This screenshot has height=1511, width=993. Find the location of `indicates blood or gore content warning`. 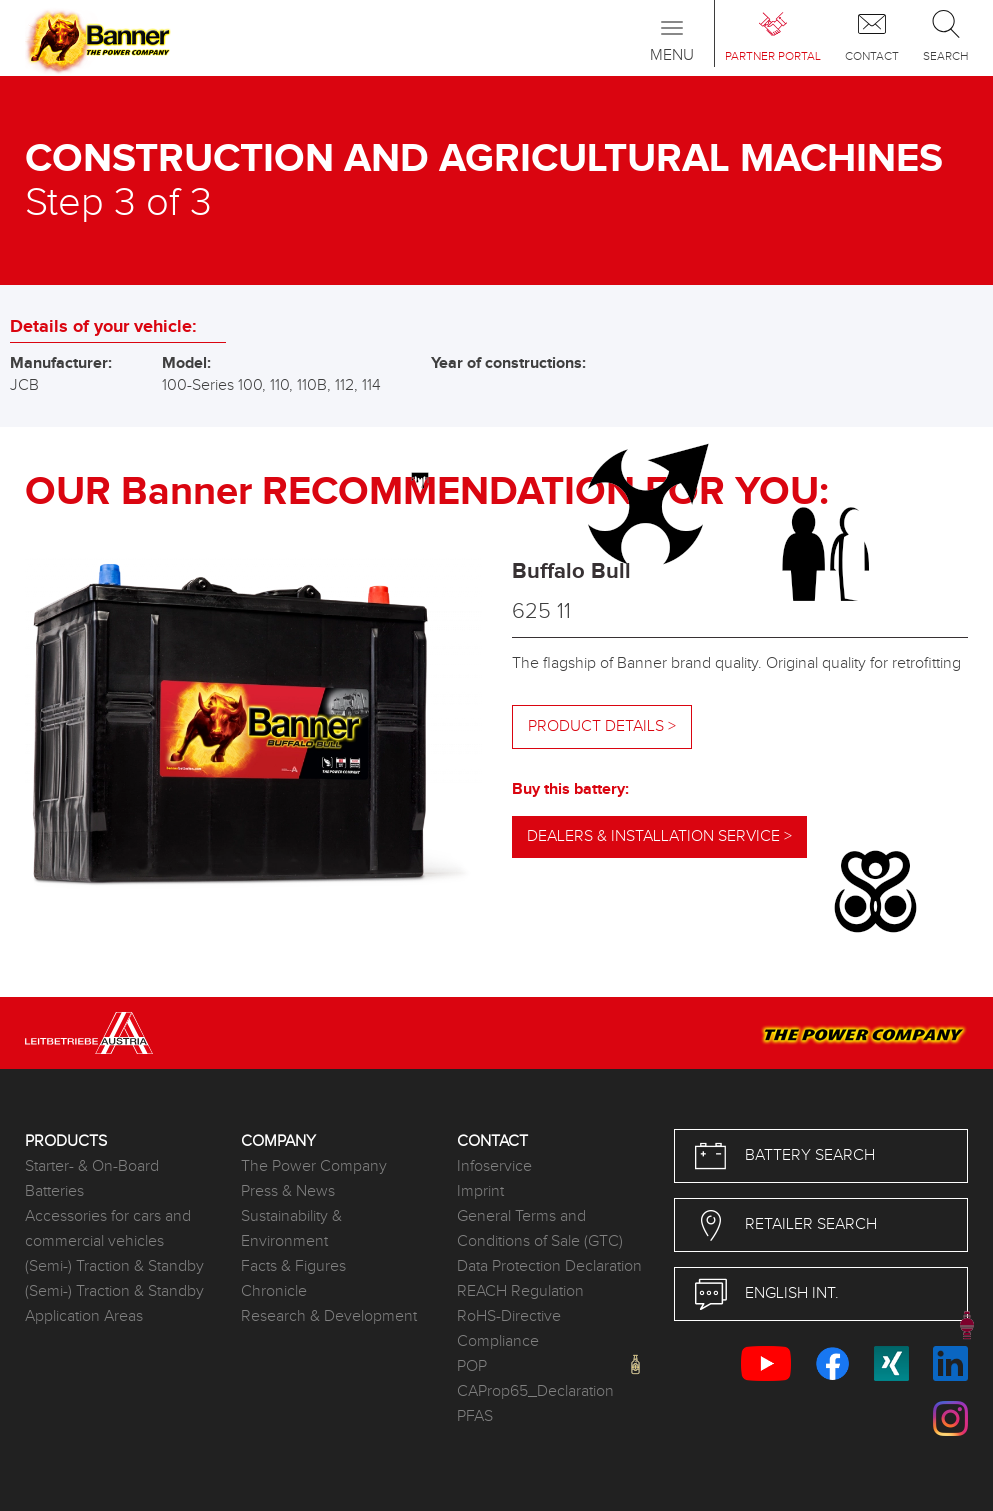

indicates blood or gore content warning is located at coordinates (420, 481).